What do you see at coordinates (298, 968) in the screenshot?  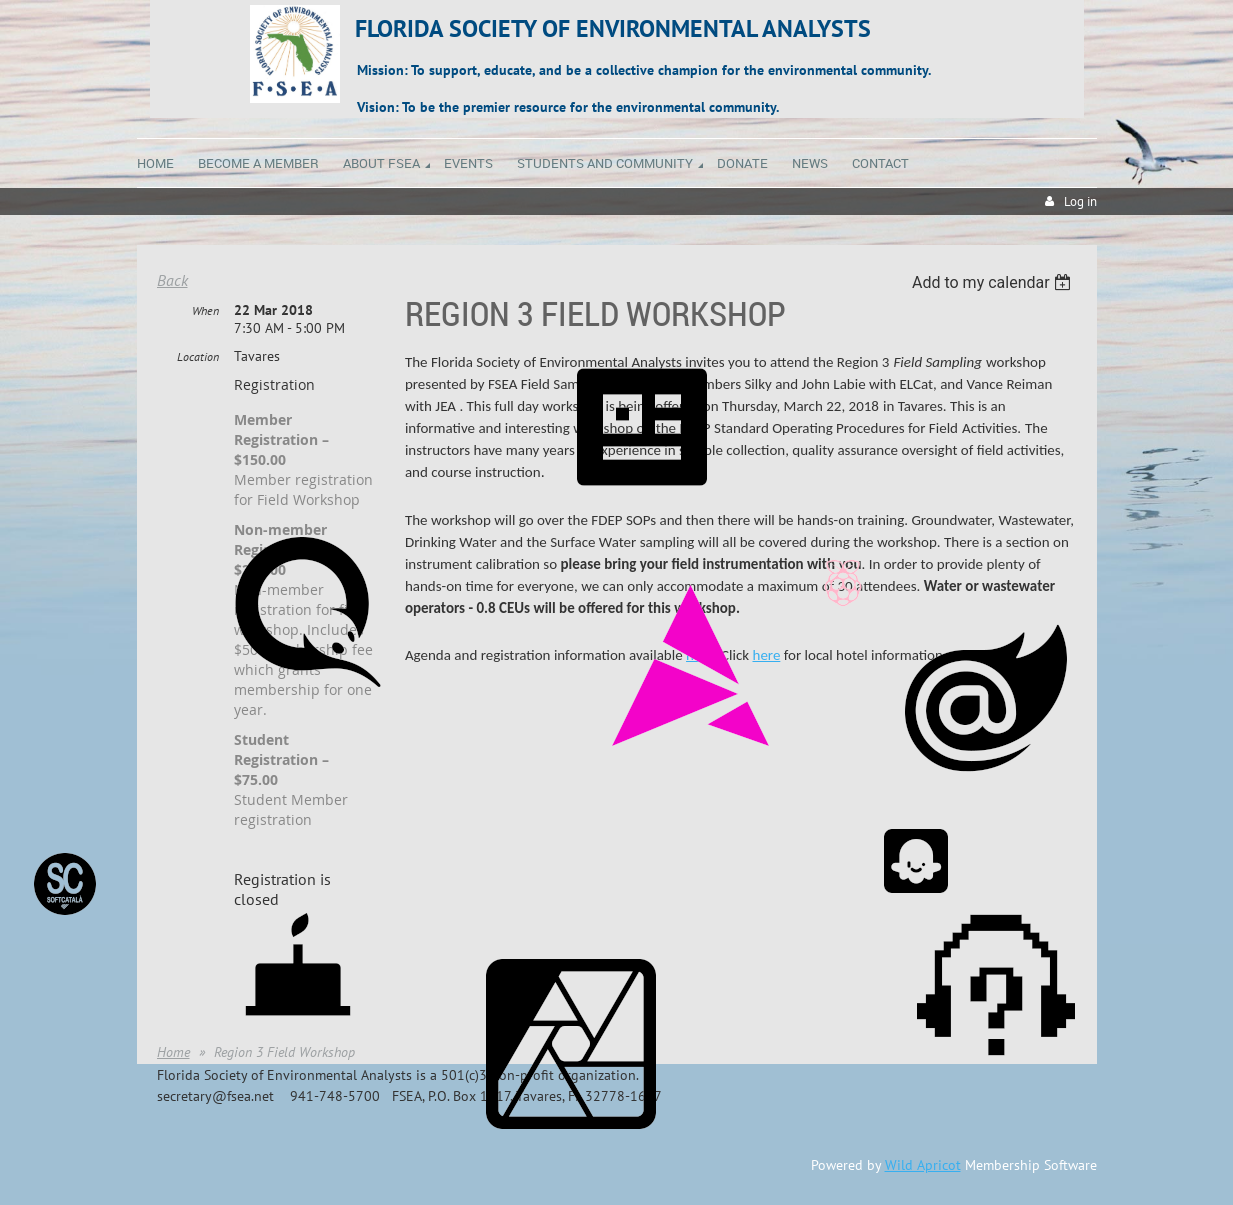 I see `view birthday or celebration reminders` at bounding box center [298, 968].